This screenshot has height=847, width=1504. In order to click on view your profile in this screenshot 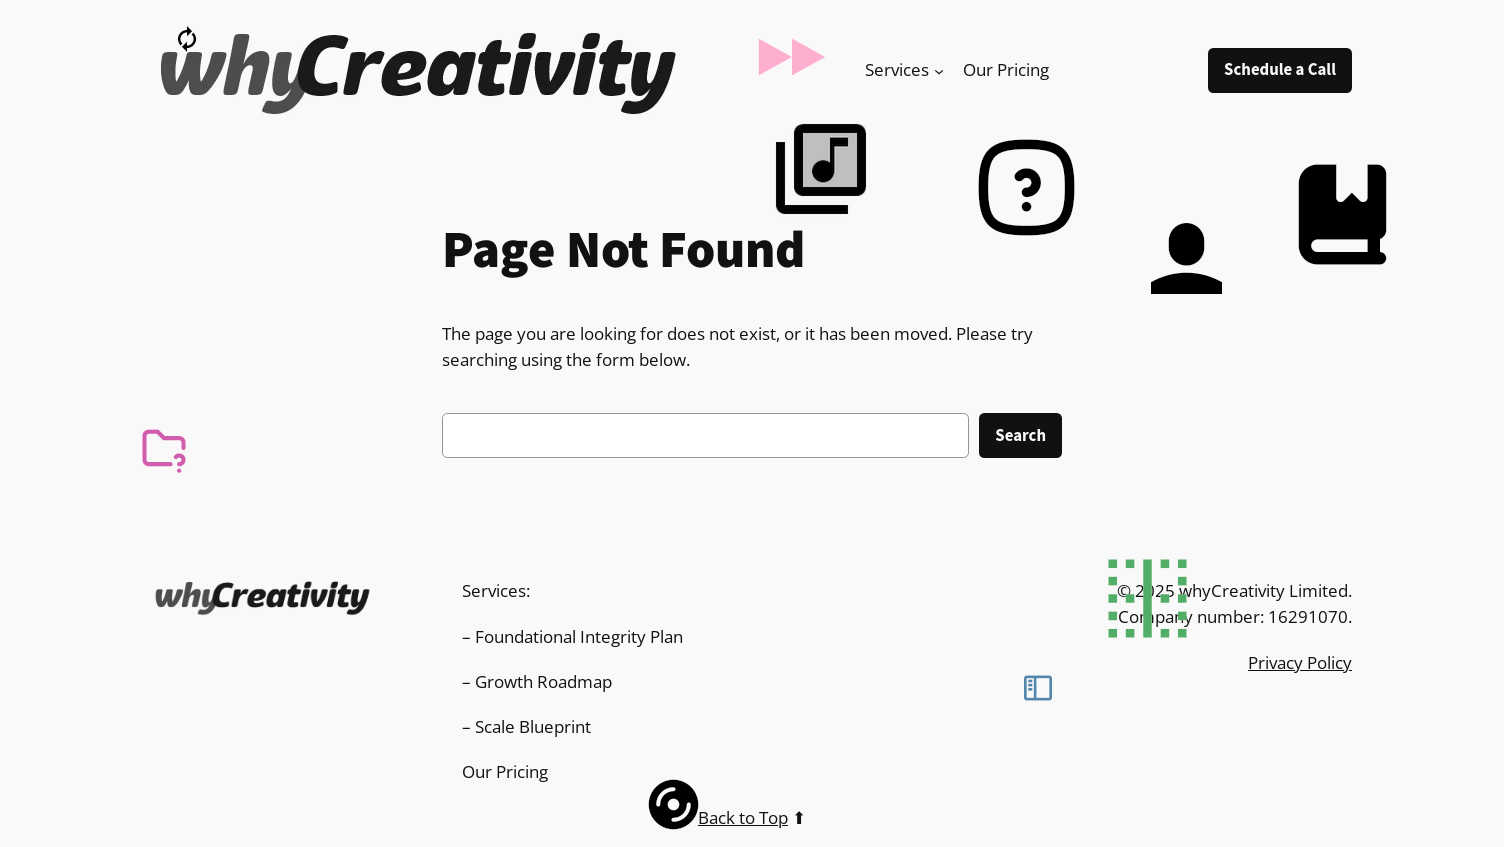, I will do `click(1186, 258)`.